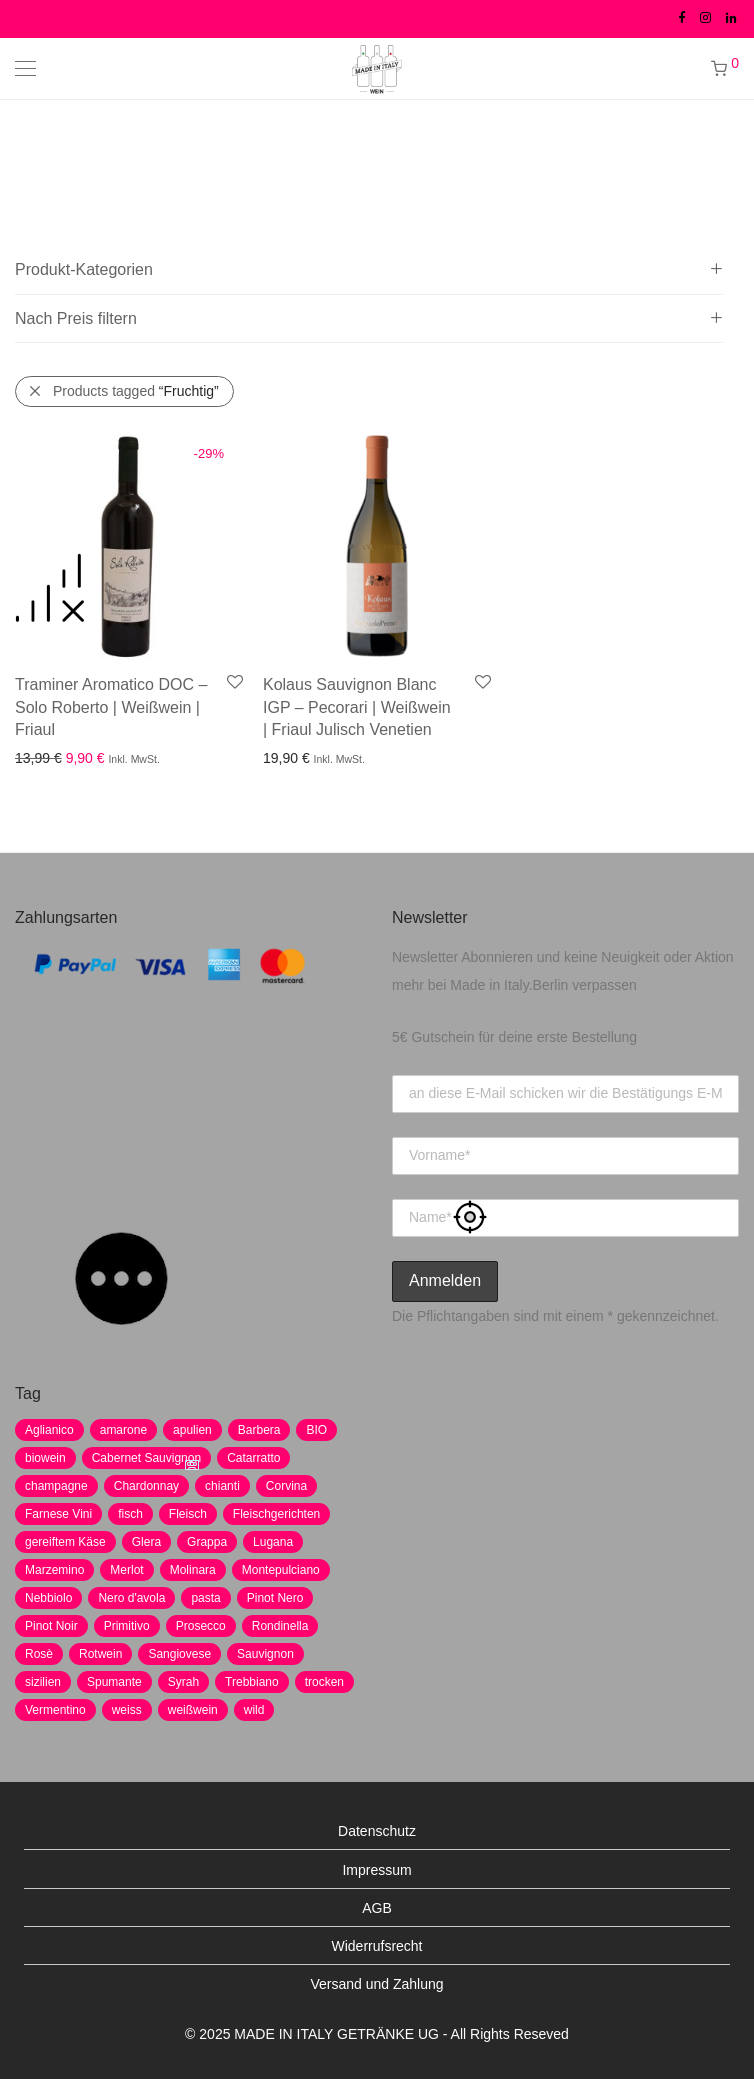 The height and width of the screenshot is (2079, 754). Describe the element at coordinates (121, 1278) in the screenshot. I see `indicates a pending or in-progress status` at that location.